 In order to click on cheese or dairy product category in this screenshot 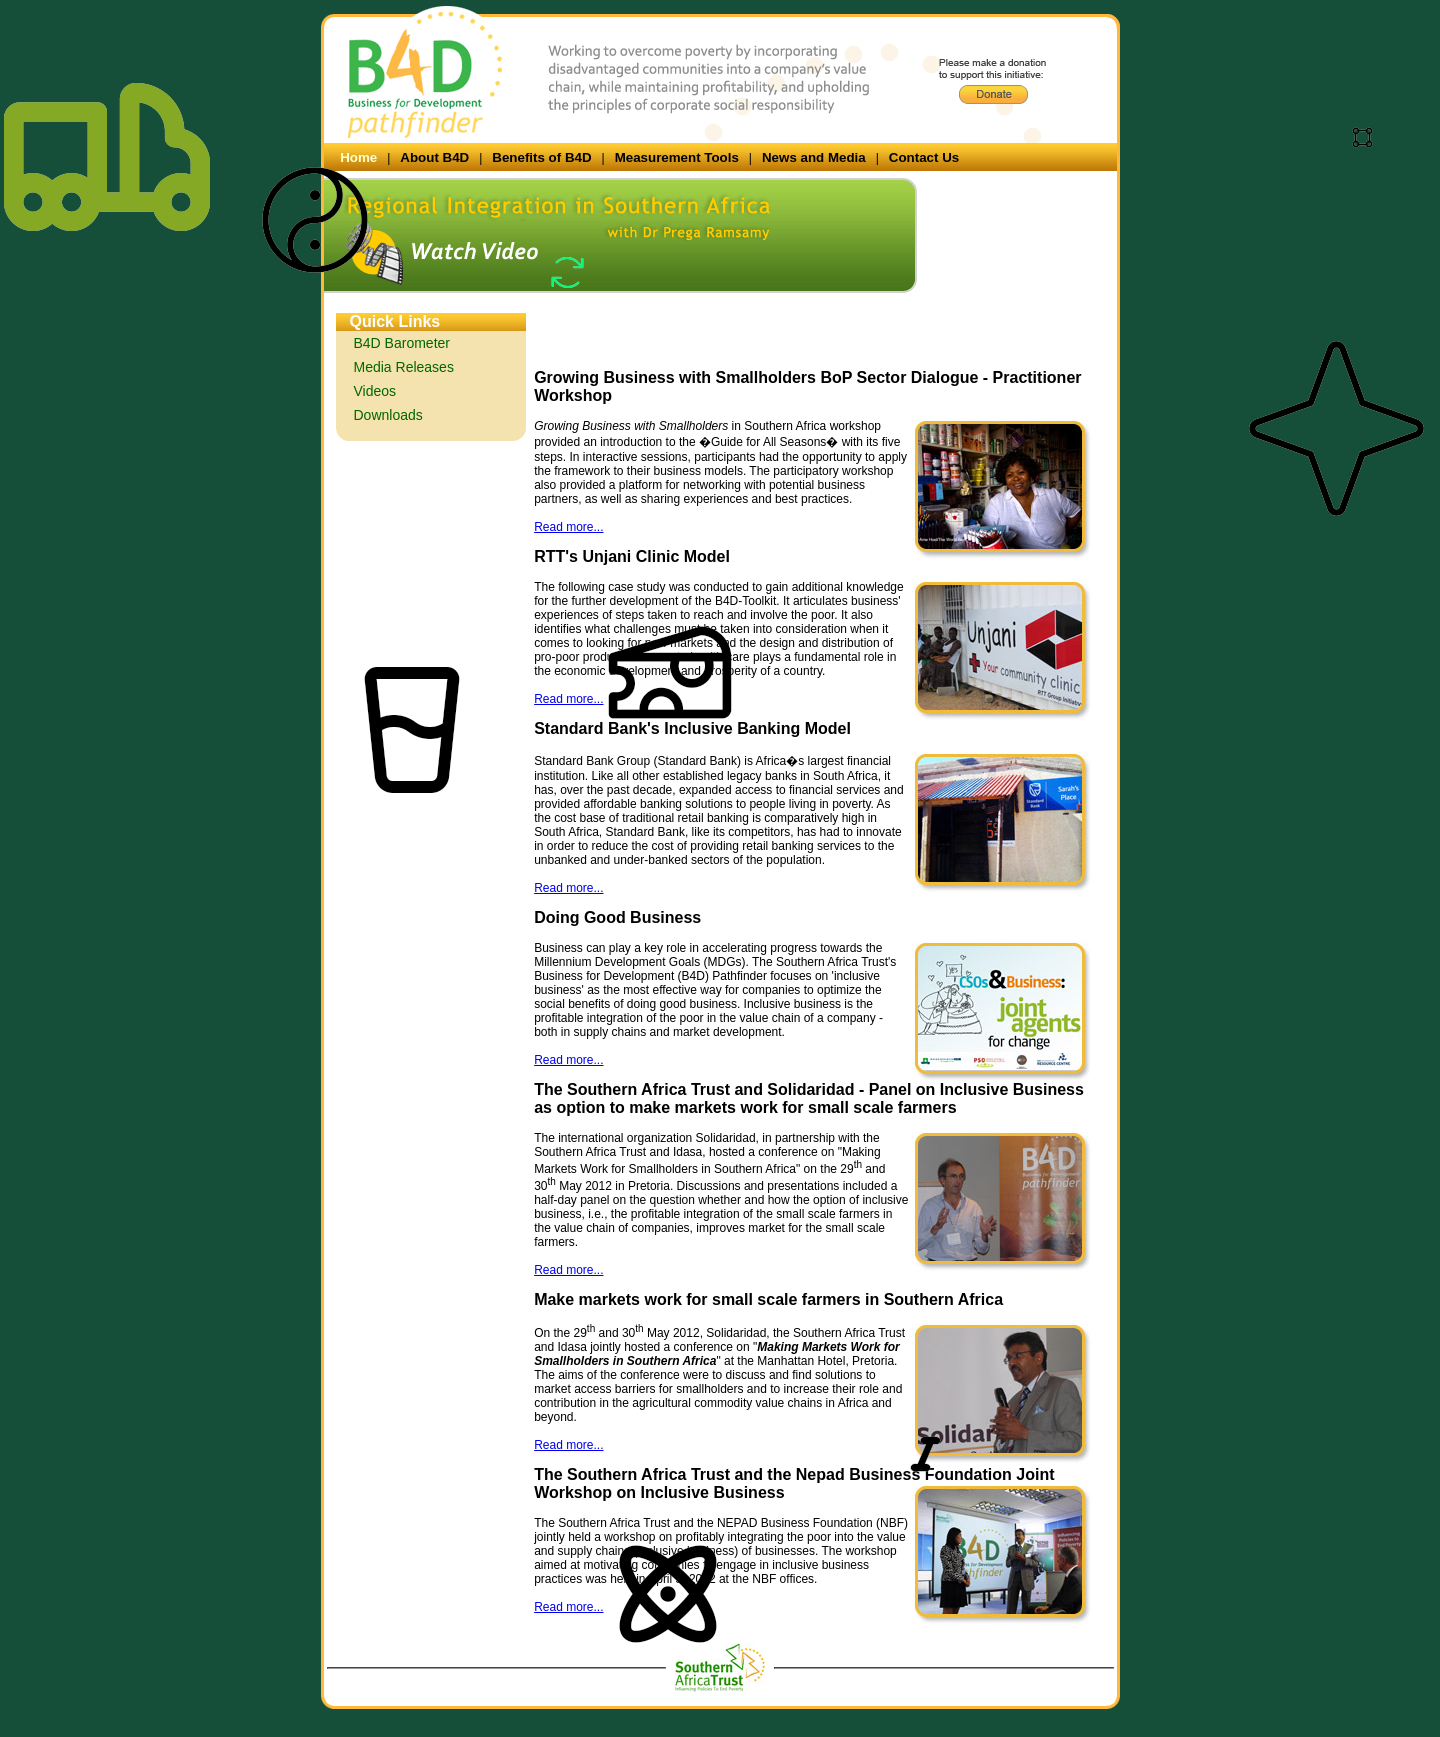, I will do `click(670, 679)`.